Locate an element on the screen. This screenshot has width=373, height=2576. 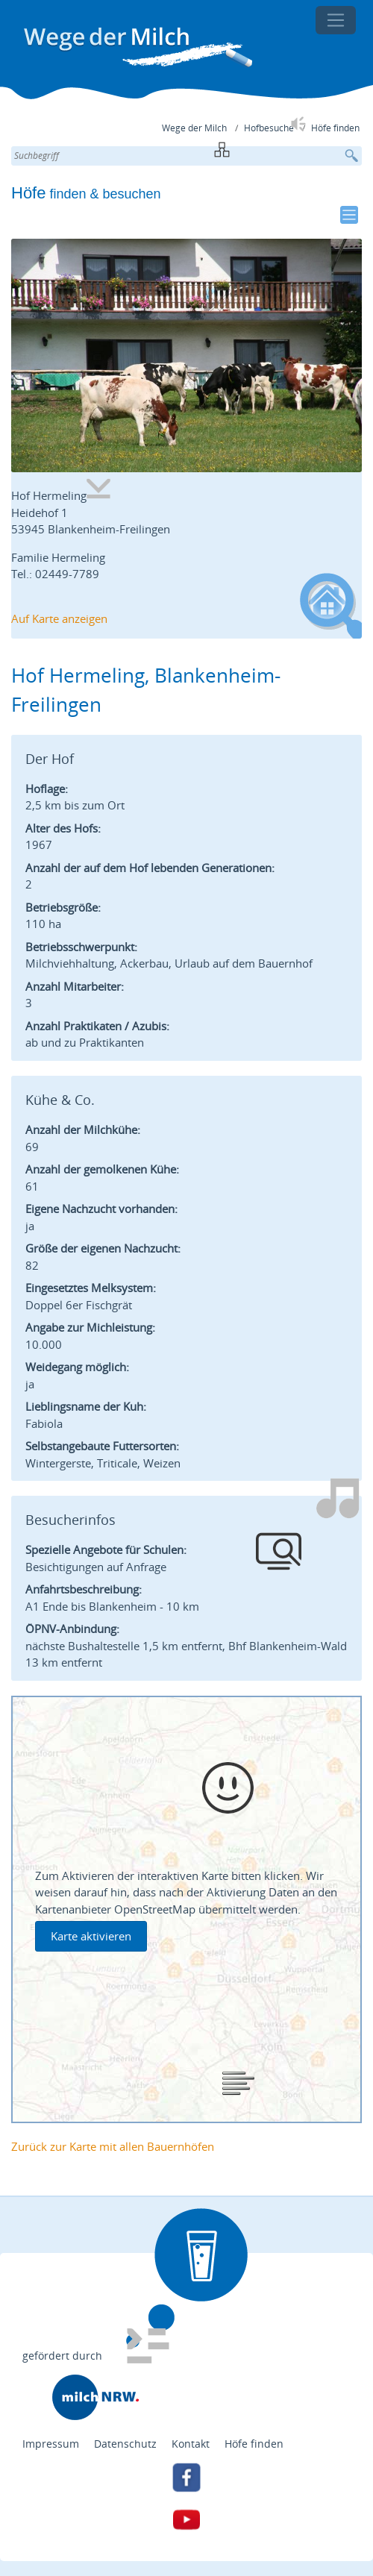
audio speaker output indicator is located at coordinates (298, 124).